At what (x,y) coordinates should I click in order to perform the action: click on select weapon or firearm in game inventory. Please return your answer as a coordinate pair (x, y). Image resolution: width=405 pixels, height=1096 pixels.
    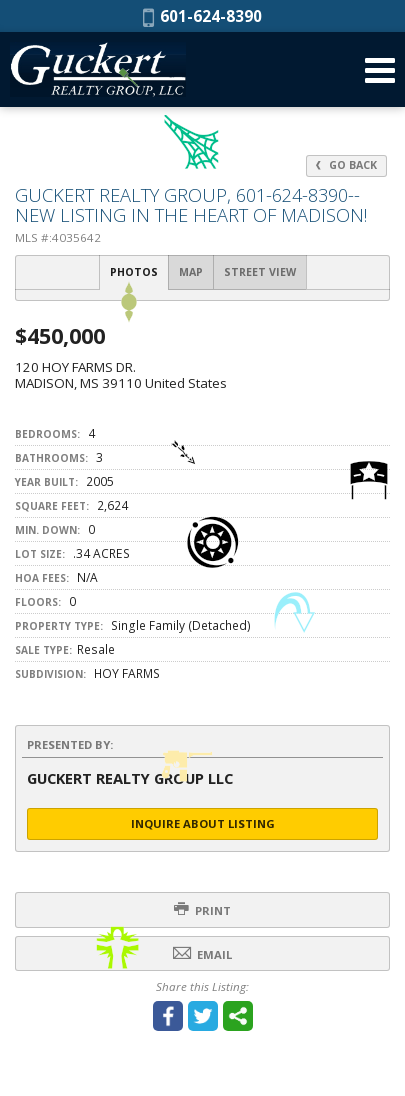
    Looking at the image, I should click on (187, 766).